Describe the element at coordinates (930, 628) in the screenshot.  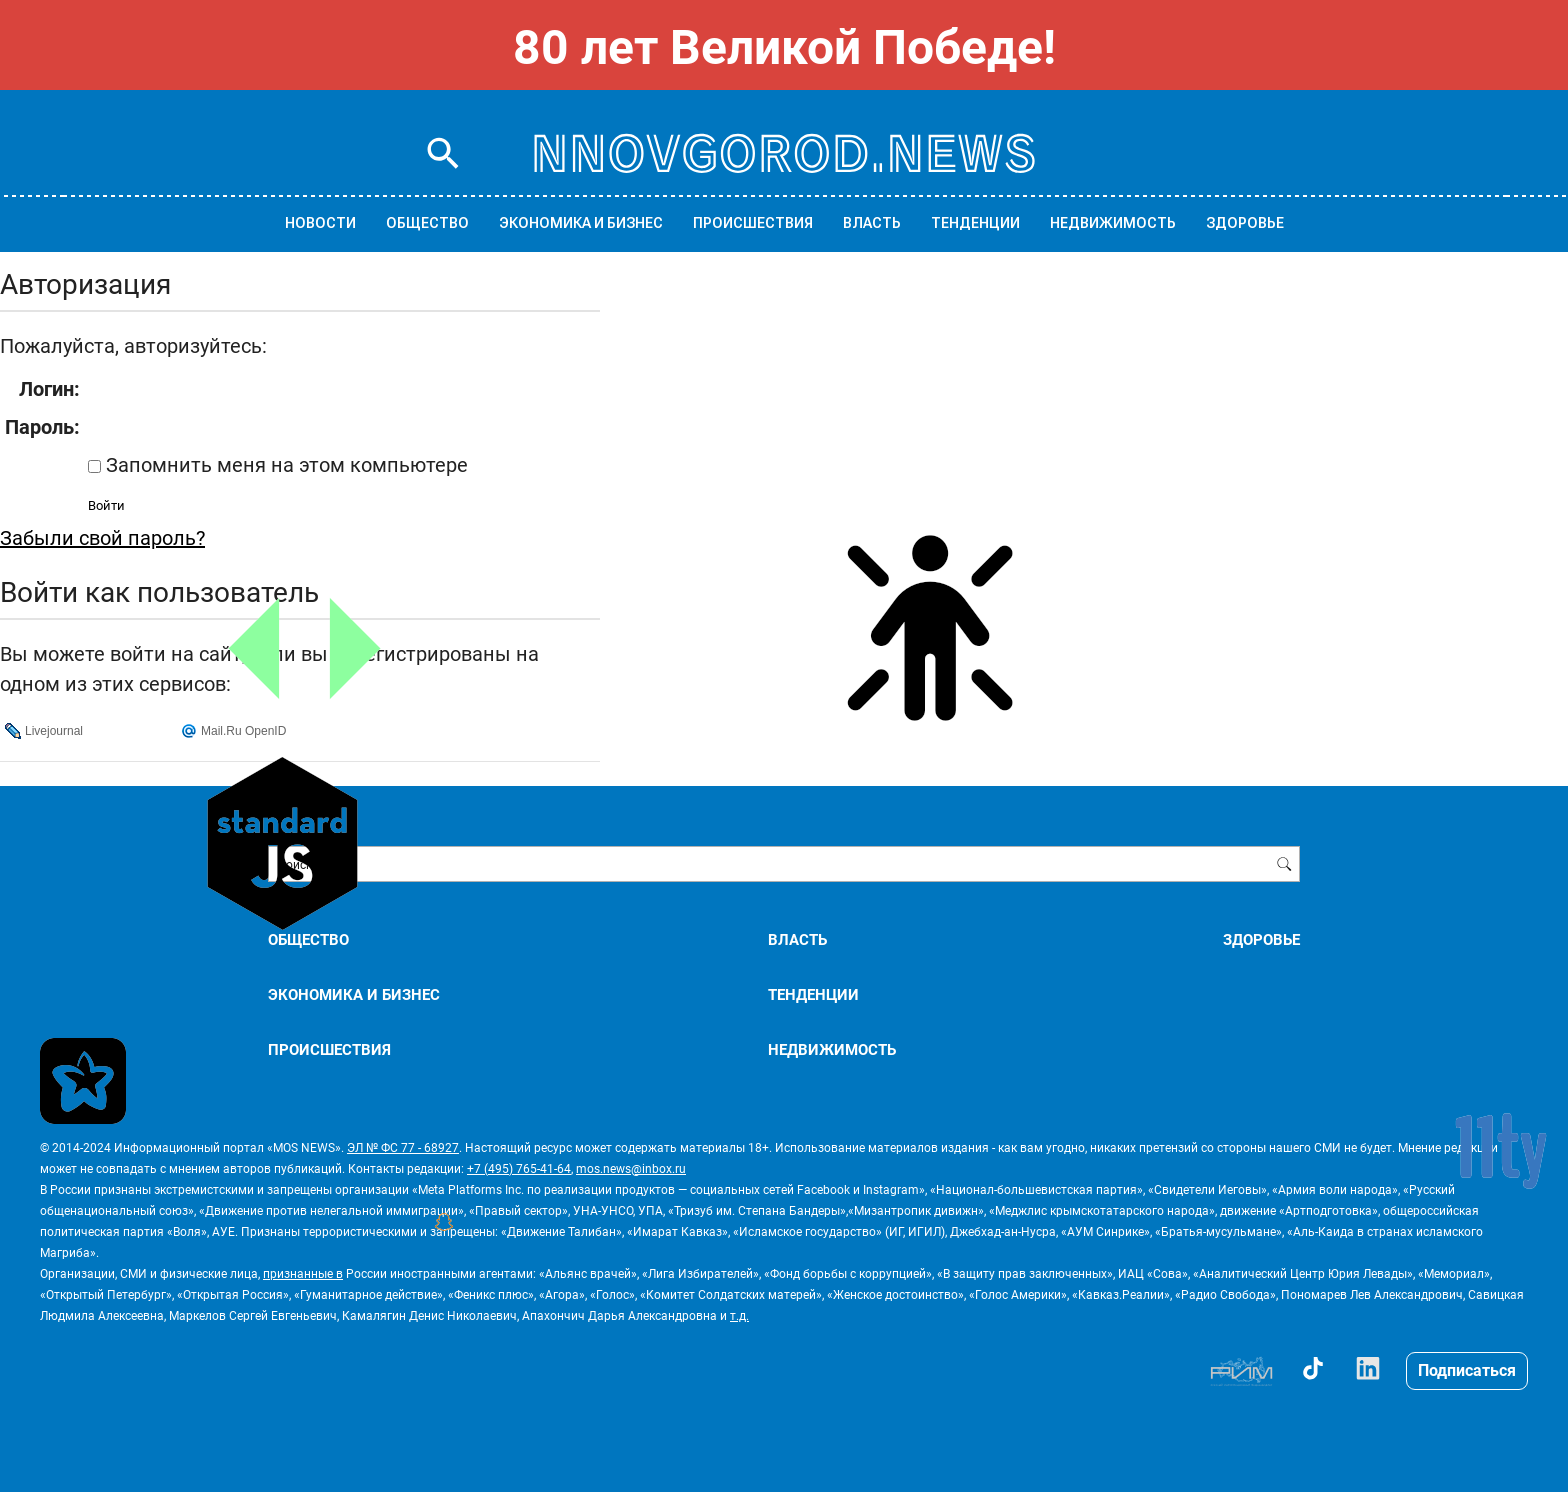
I see `view user presence or active status` at that location.